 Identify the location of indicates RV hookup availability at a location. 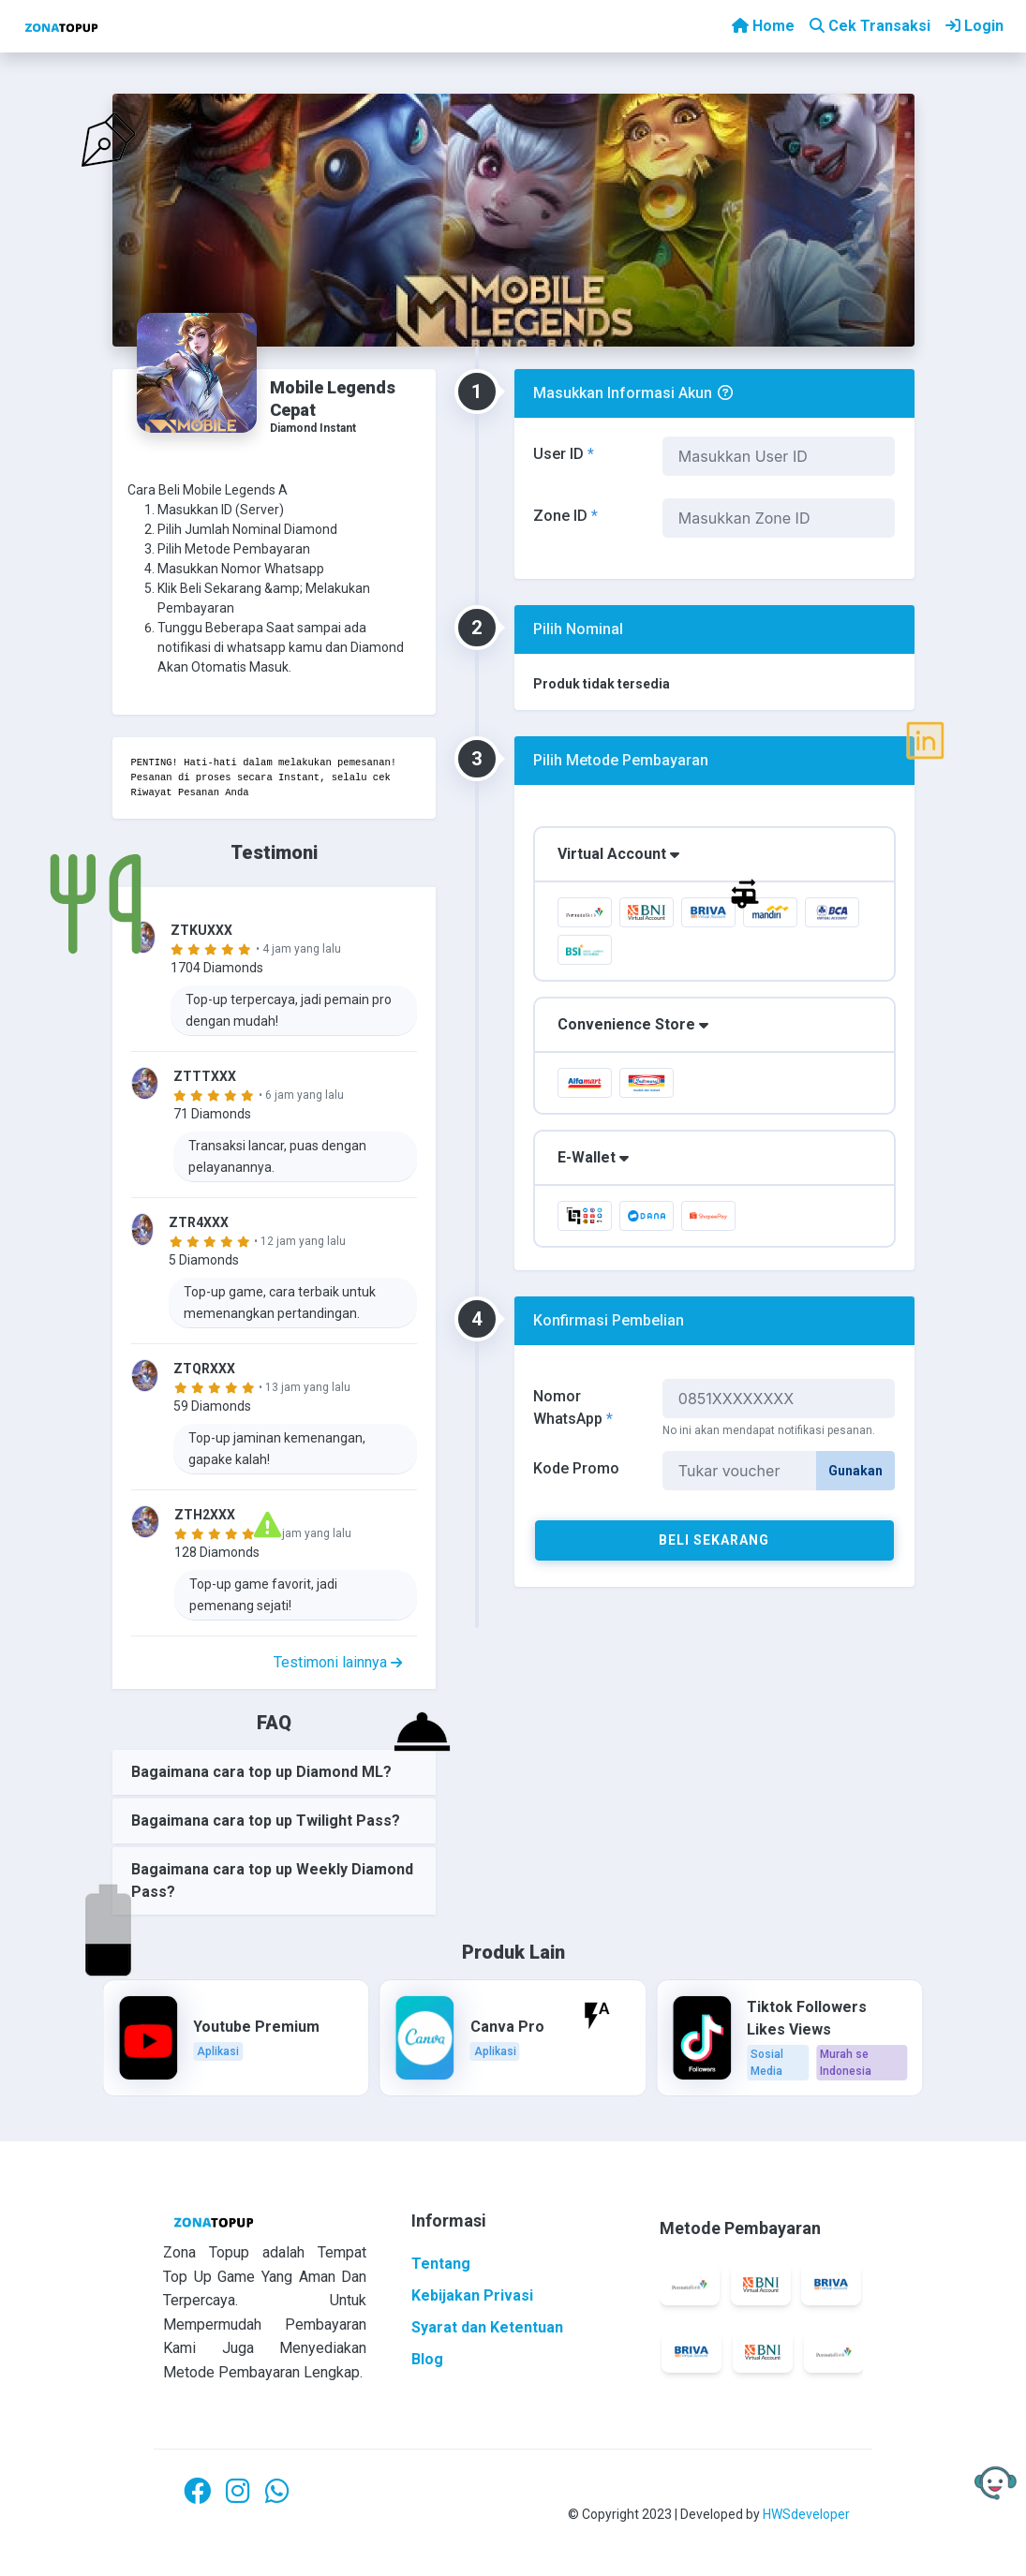
(743, 893).